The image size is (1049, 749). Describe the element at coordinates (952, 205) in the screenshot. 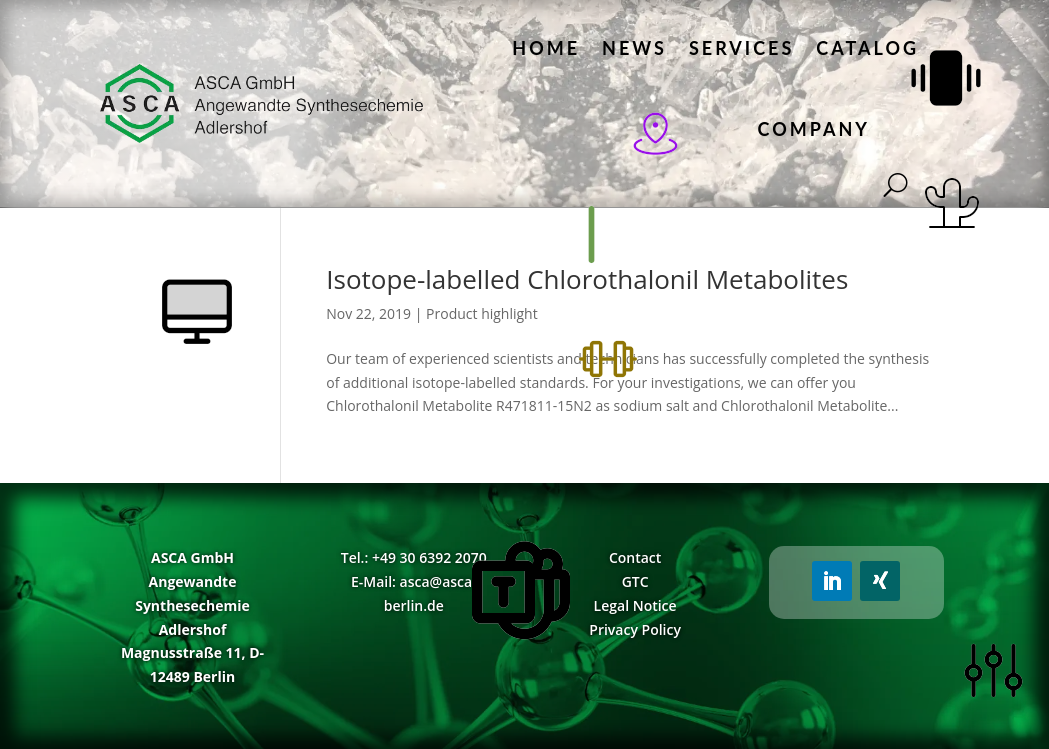

I see `indicates desert or arid climate theme` at that location.